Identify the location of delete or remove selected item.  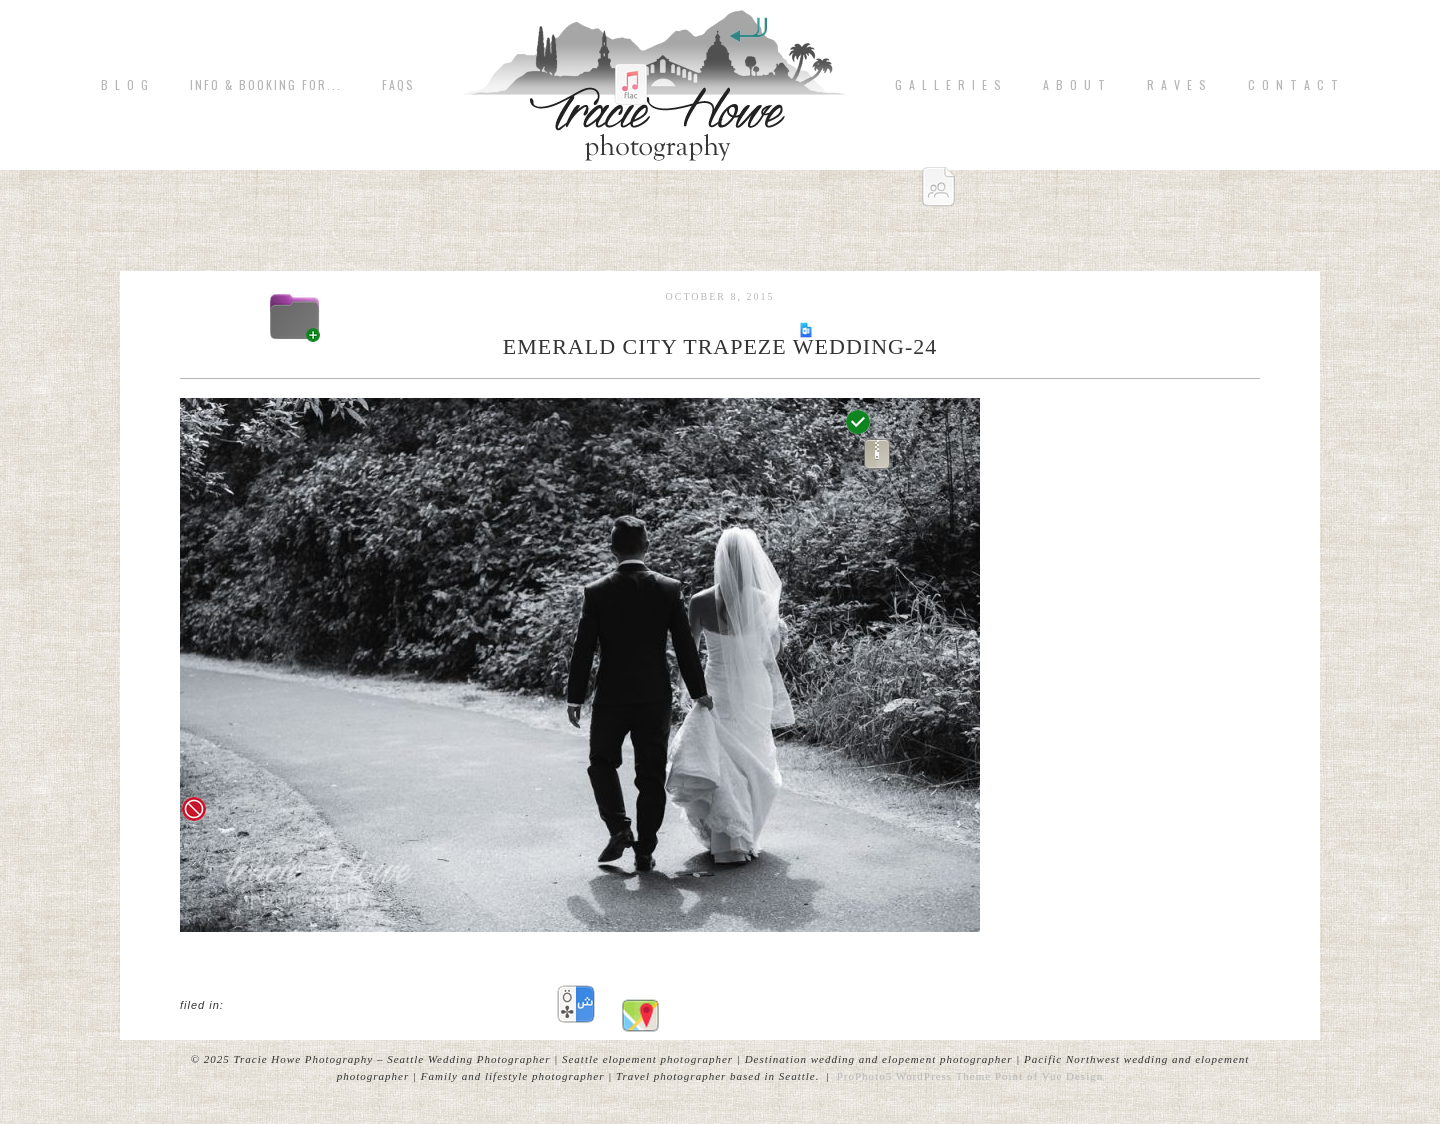
(194, 809).